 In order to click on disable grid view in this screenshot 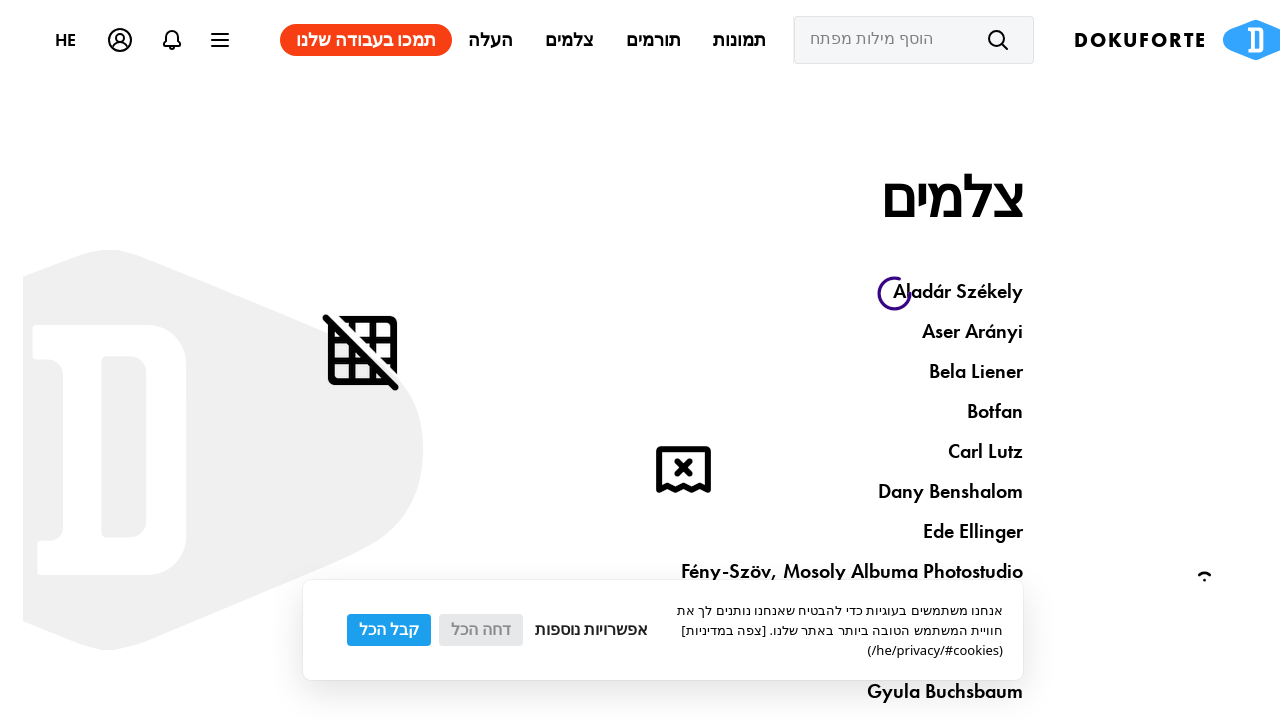, I will do `click(362, 350)`.